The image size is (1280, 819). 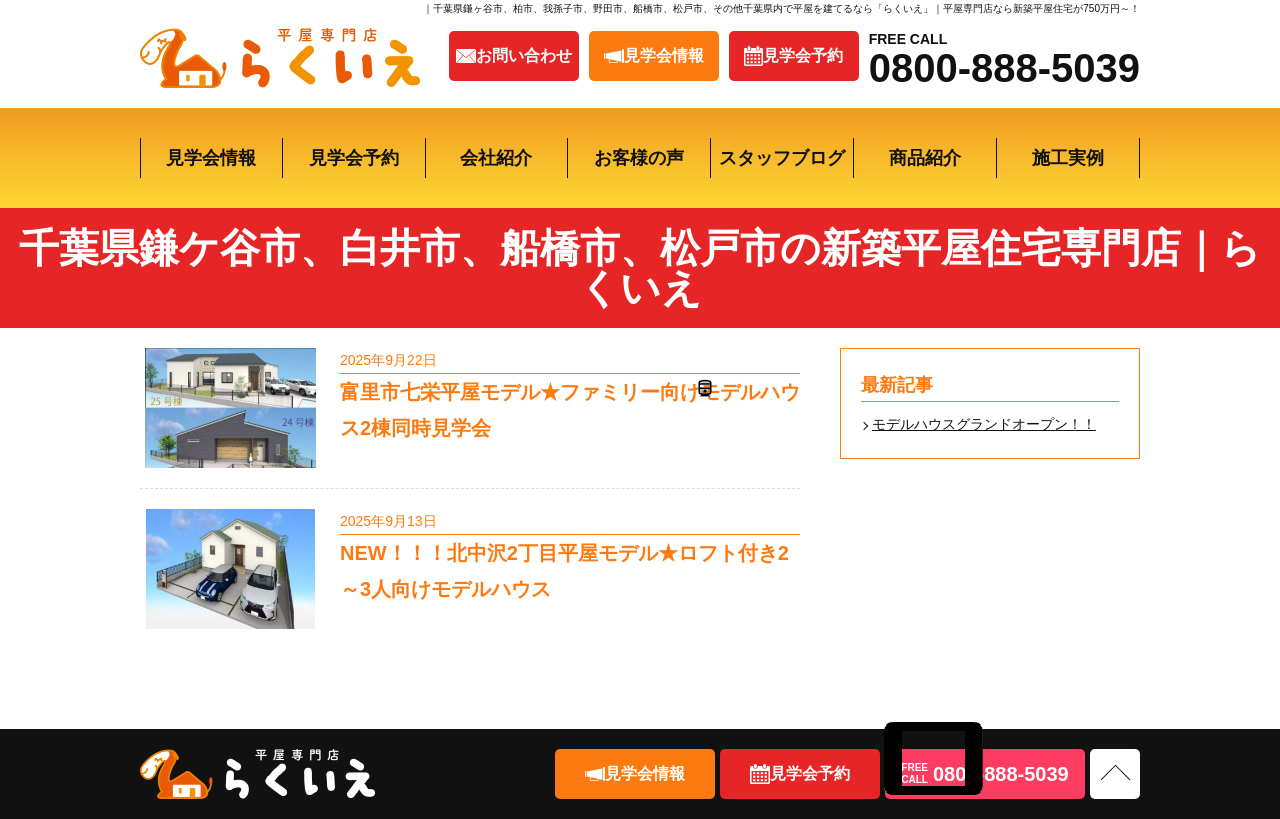 What do you see at coordinates (705, 389) in the screenshot?
I see `get directions to a railway or train station` at bounding box center [705, 389].